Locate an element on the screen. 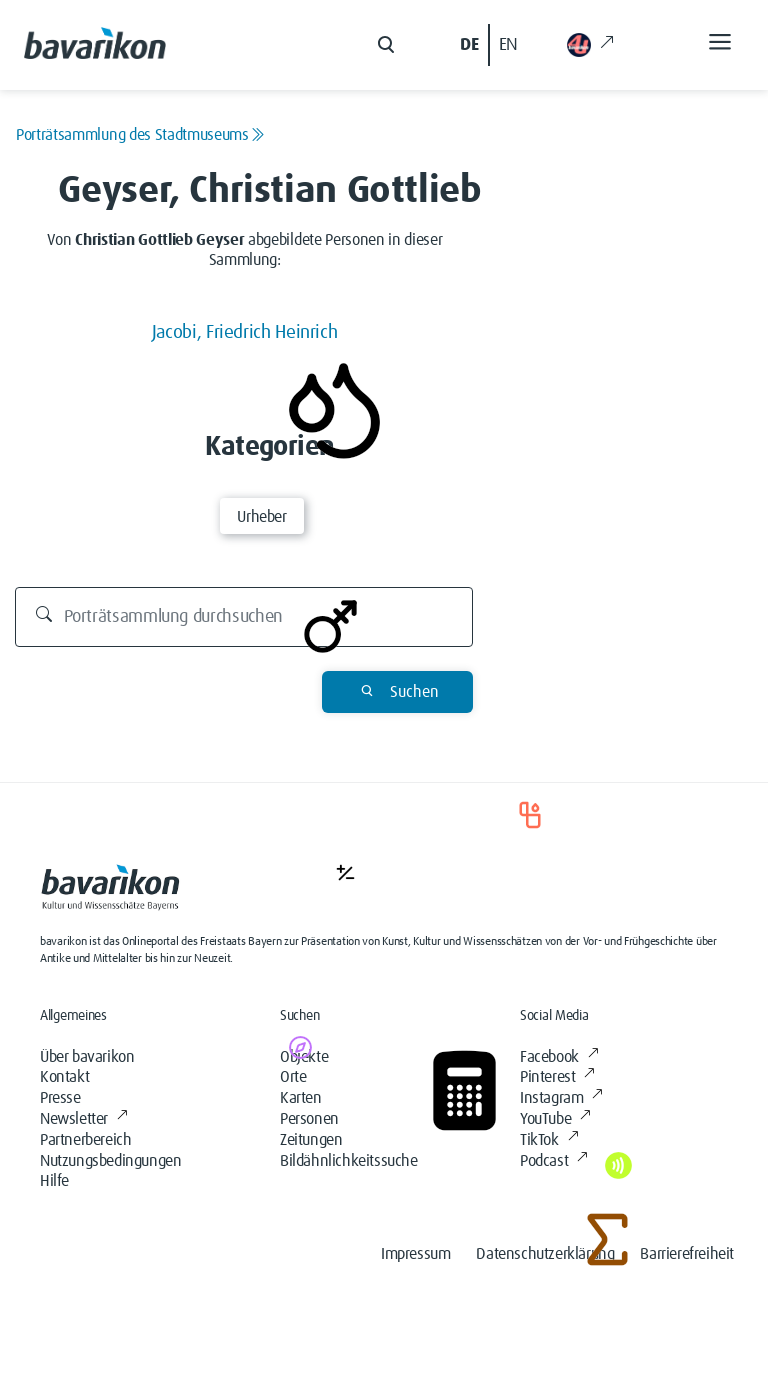 This screenshot has height=1379, width=768. toggle between adding or subtracting values is located at coordinates (345, 873).